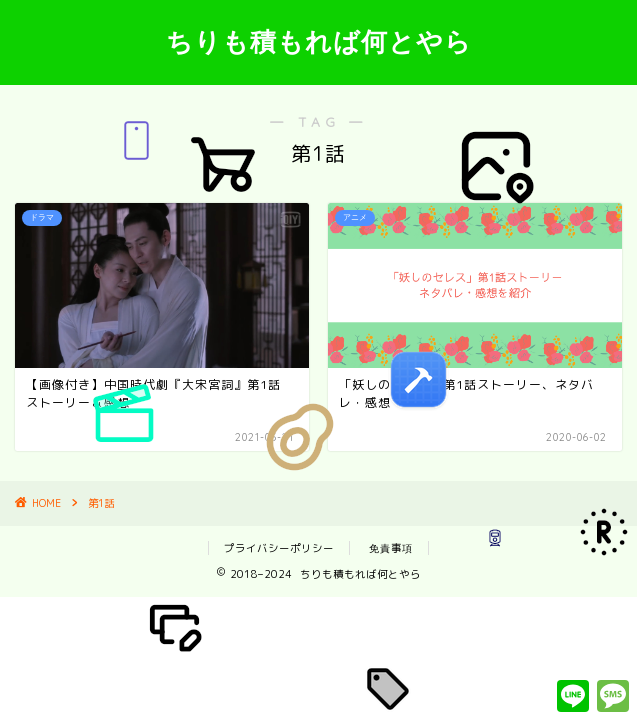 This screenshot has height=720, width=637. Describe the element at coordinates (388, 689) in the screenshot. I see `view or apply tags to an item` at that location.